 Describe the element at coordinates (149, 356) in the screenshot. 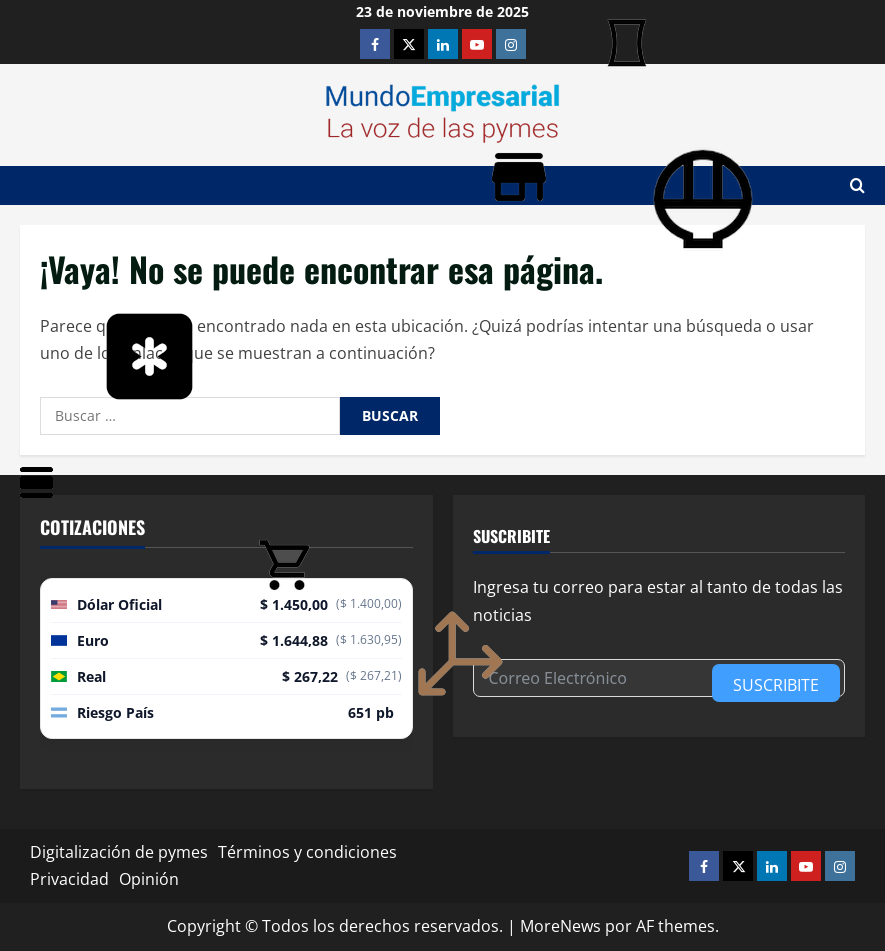

I see `indicates a required field in a form` at that location.